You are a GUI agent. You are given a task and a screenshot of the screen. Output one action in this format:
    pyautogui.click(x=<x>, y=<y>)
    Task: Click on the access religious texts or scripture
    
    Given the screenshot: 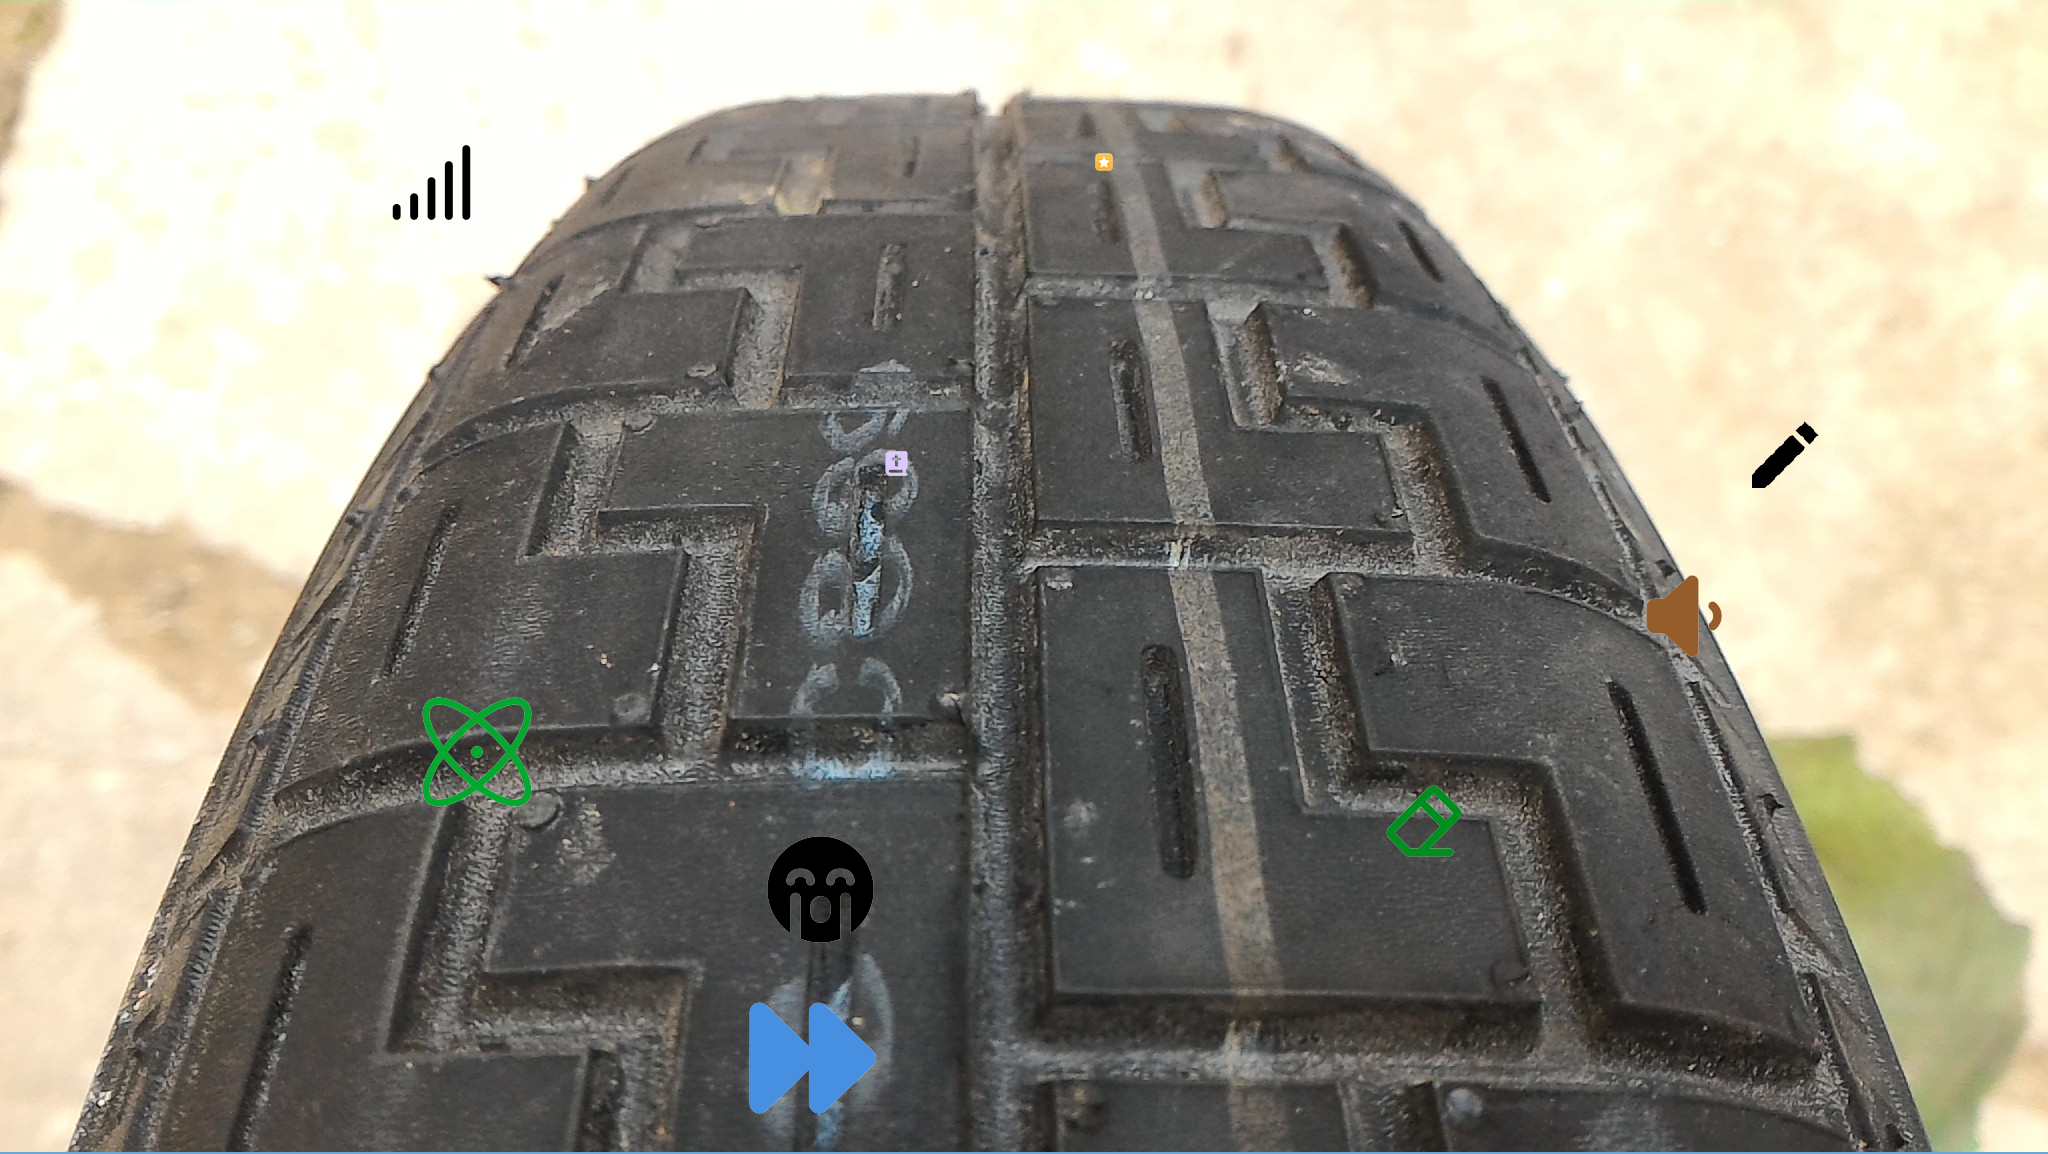 What is the action you would take?
    pyautogui.click(x=896, y=463)
    